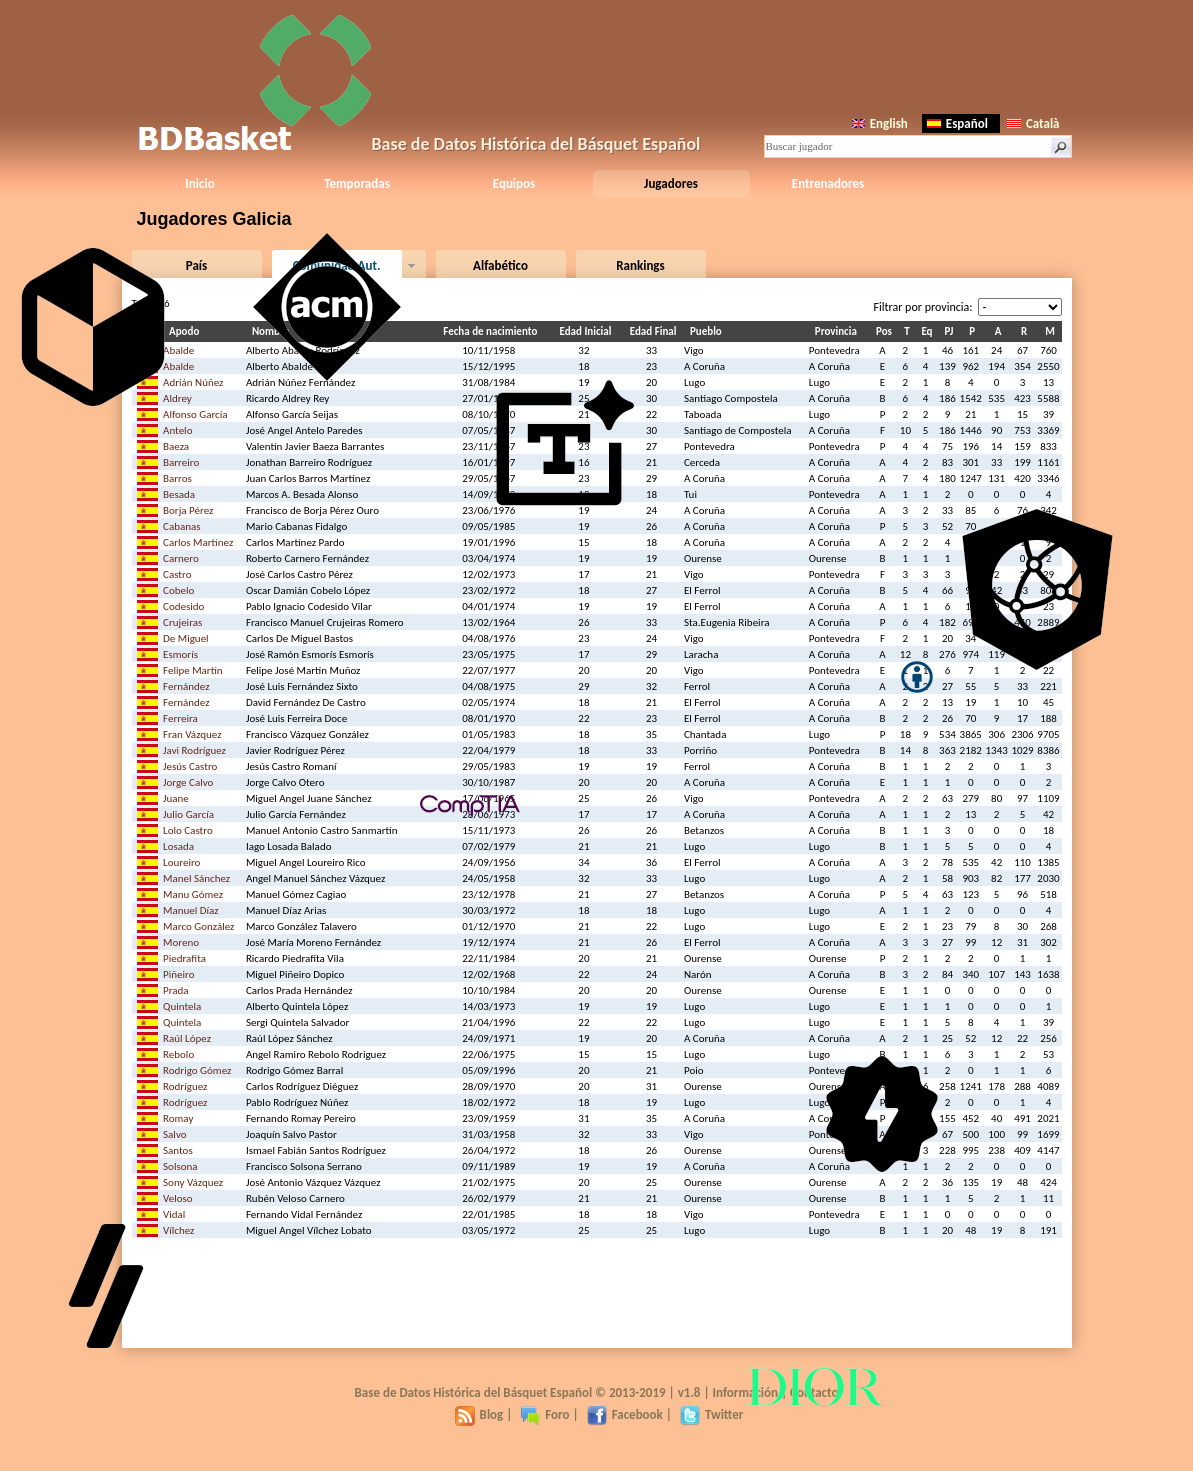 This screenshot has width=1193, height=1471. What do you see at coordinates (470, 806) in the screenshot?
I see `CompTIA official logo` at bounding box center [470, 806].